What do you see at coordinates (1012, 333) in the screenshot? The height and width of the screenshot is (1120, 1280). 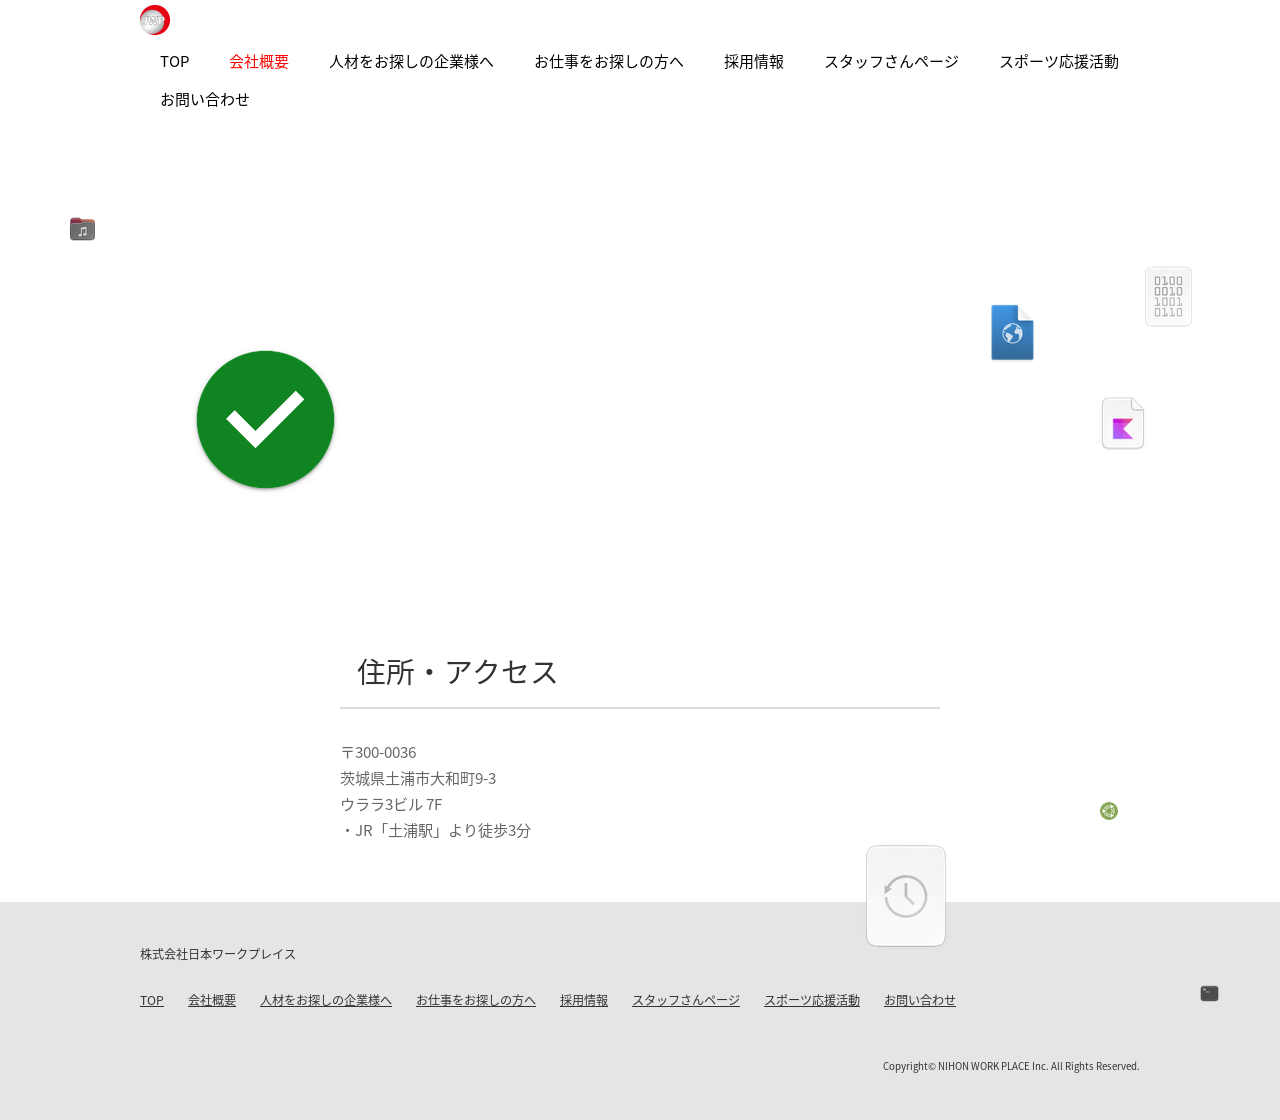 I see `an opendocument web template file` at bounding box center [1012, 333].